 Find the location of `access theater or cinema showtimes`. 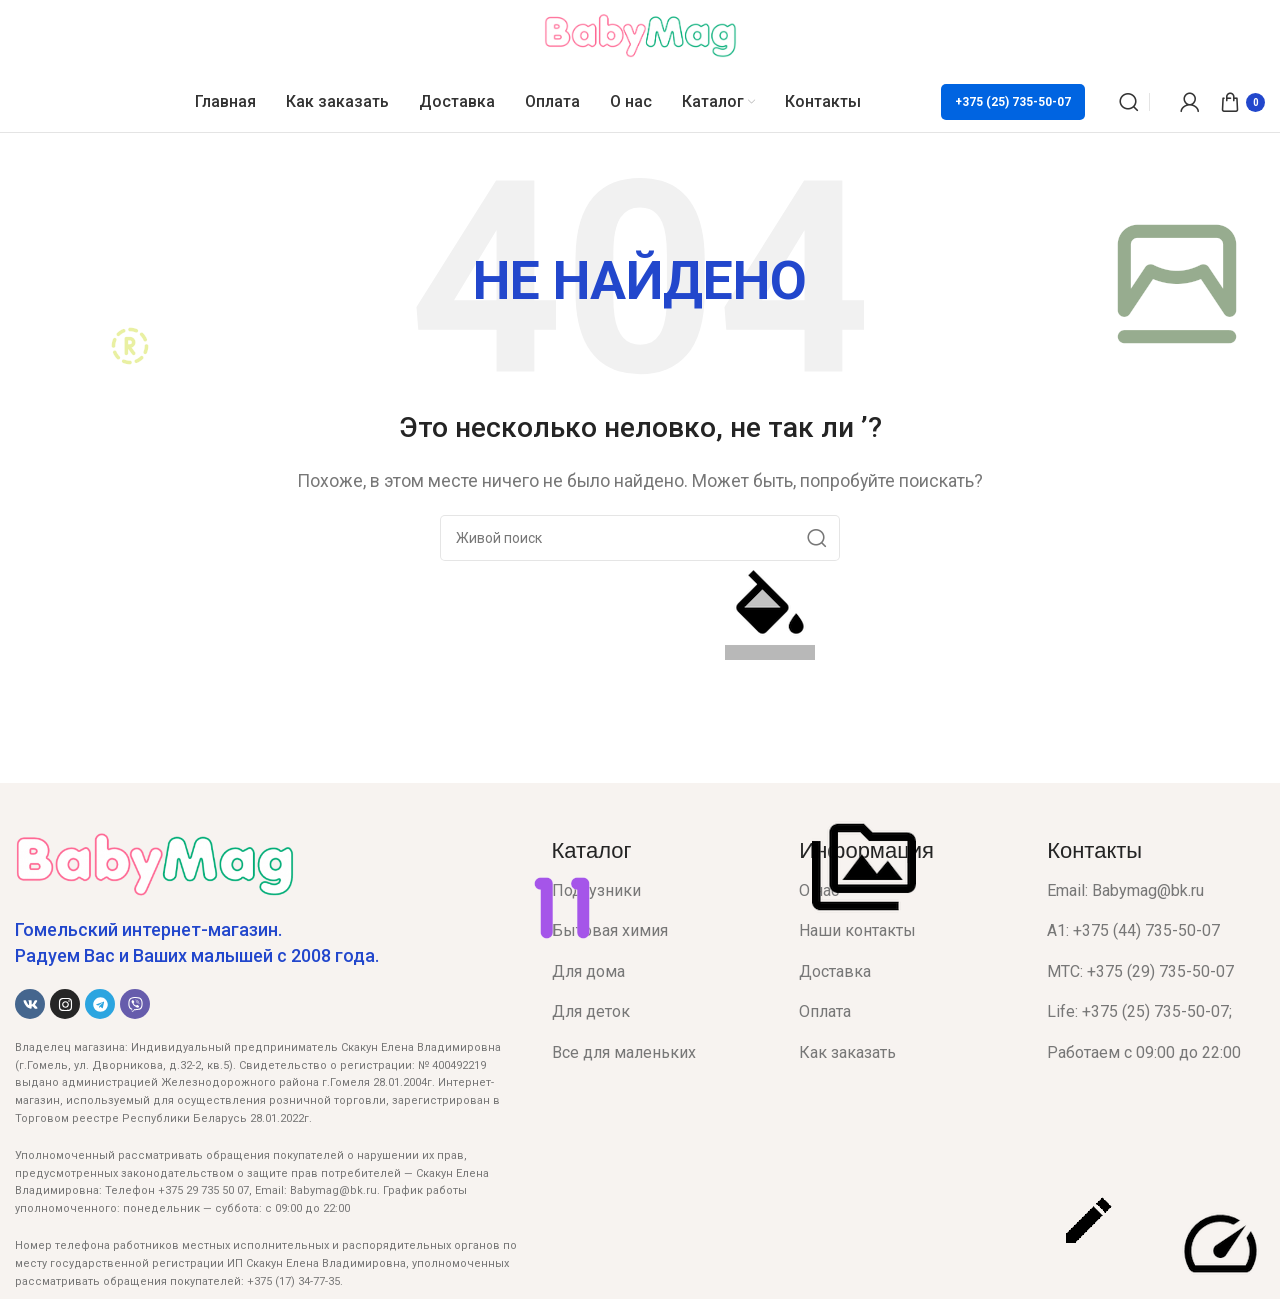

access theater or cinema showtimes is located at coordinates (1177, 284).